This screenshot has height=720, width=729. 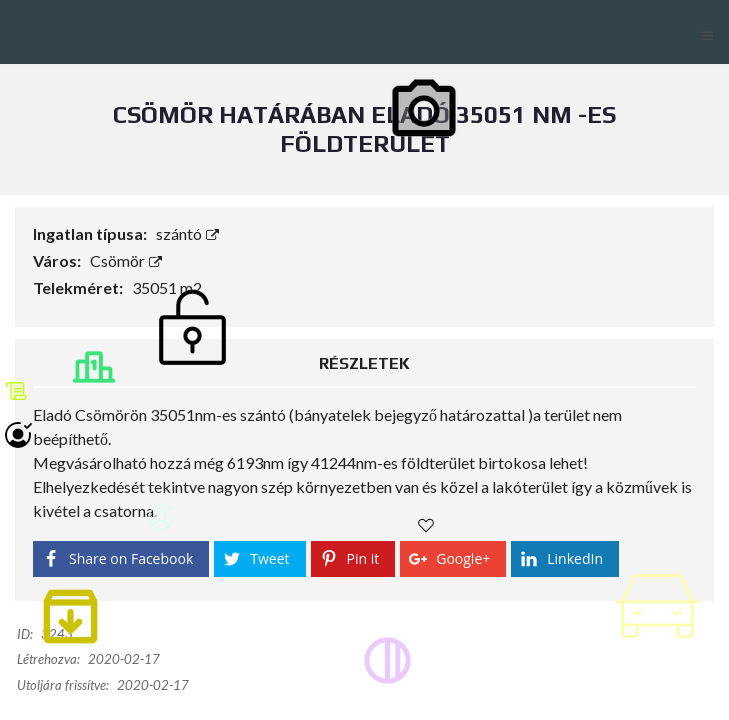 I want to click on access vehicle or car-related features, so click(x=657, y=607).